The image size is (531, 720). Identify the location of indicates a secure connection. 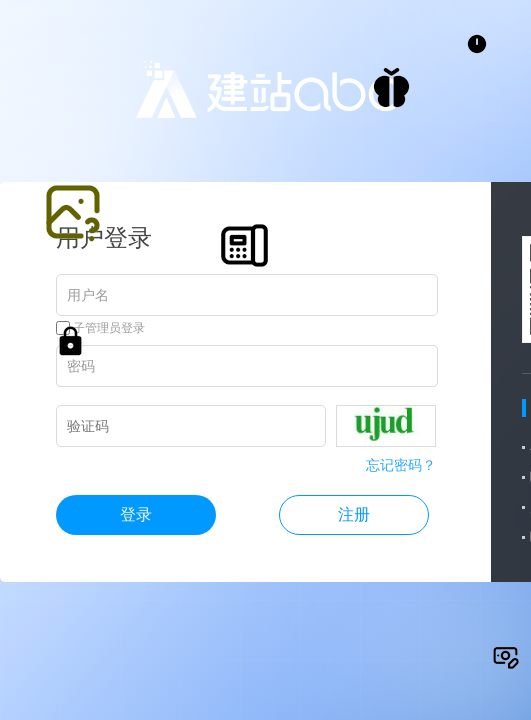
(70, 341).